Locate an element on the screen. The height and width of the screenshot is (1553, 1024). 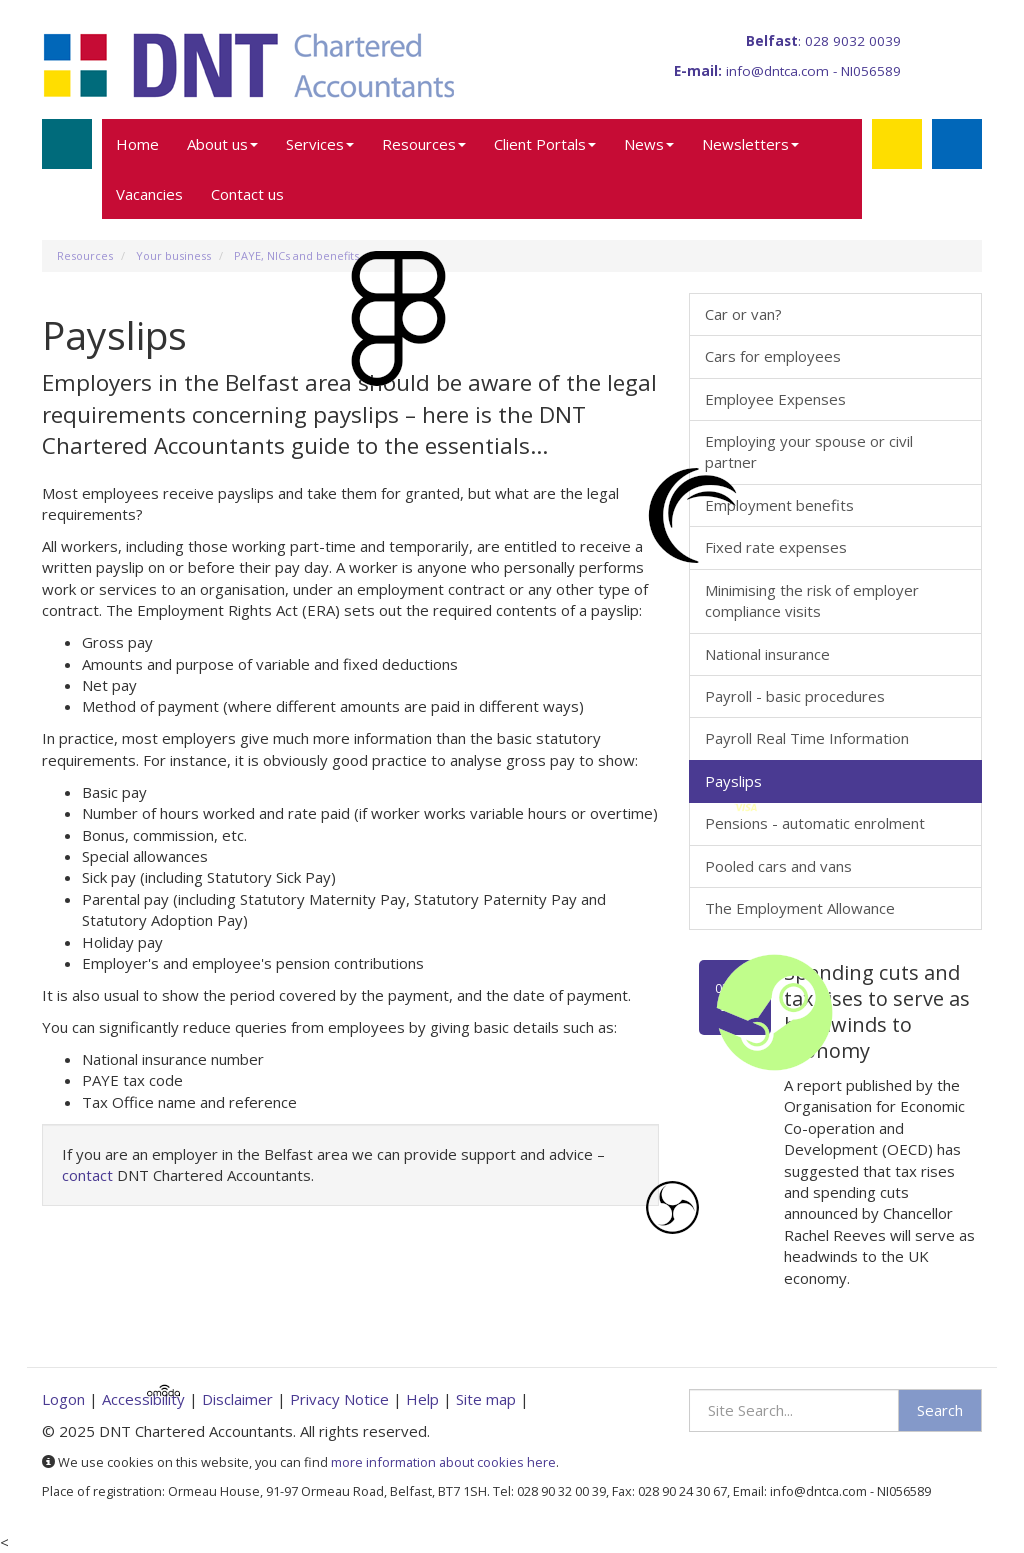
open OBS Studio for streaming or recording is located at coordinates (672, 1207).